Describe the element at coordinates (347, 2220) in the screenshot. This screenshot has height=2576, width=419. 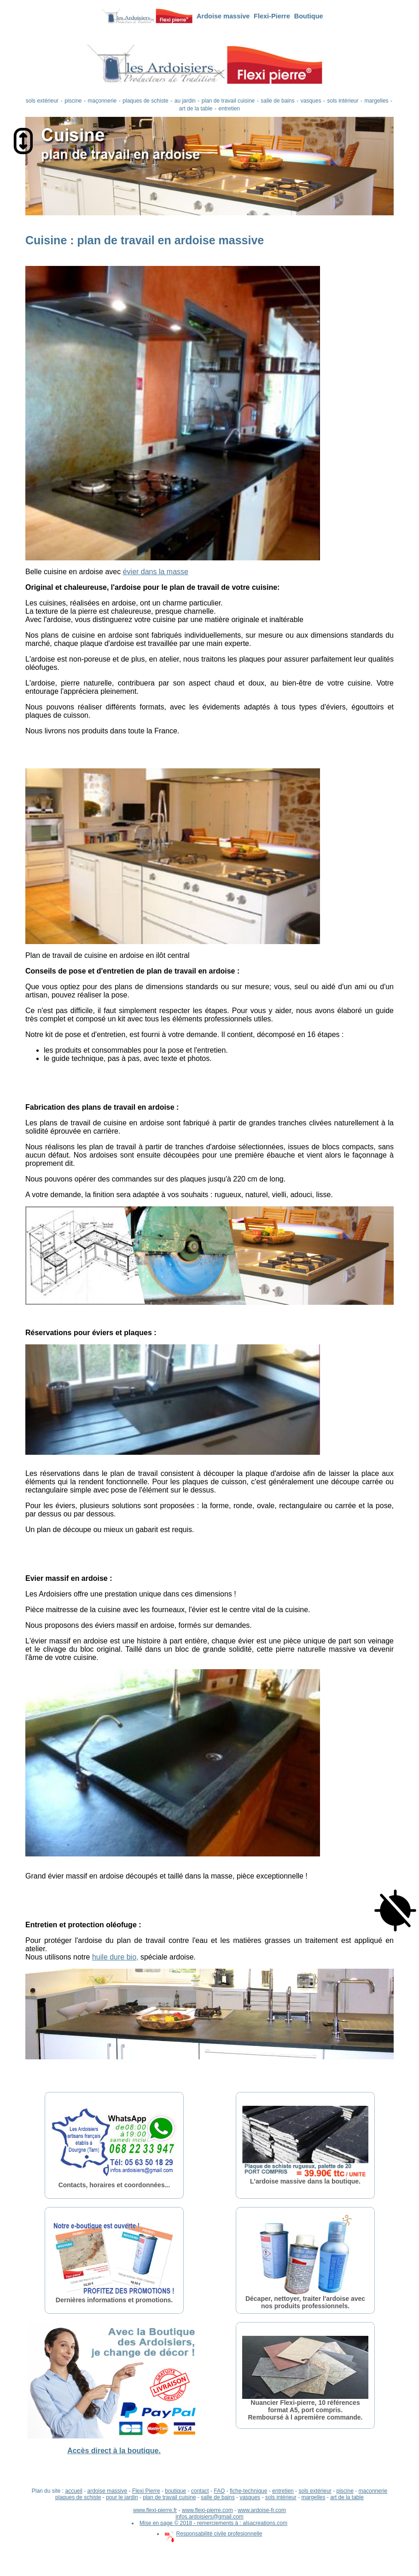
I see `throw or discard an item` at that location.